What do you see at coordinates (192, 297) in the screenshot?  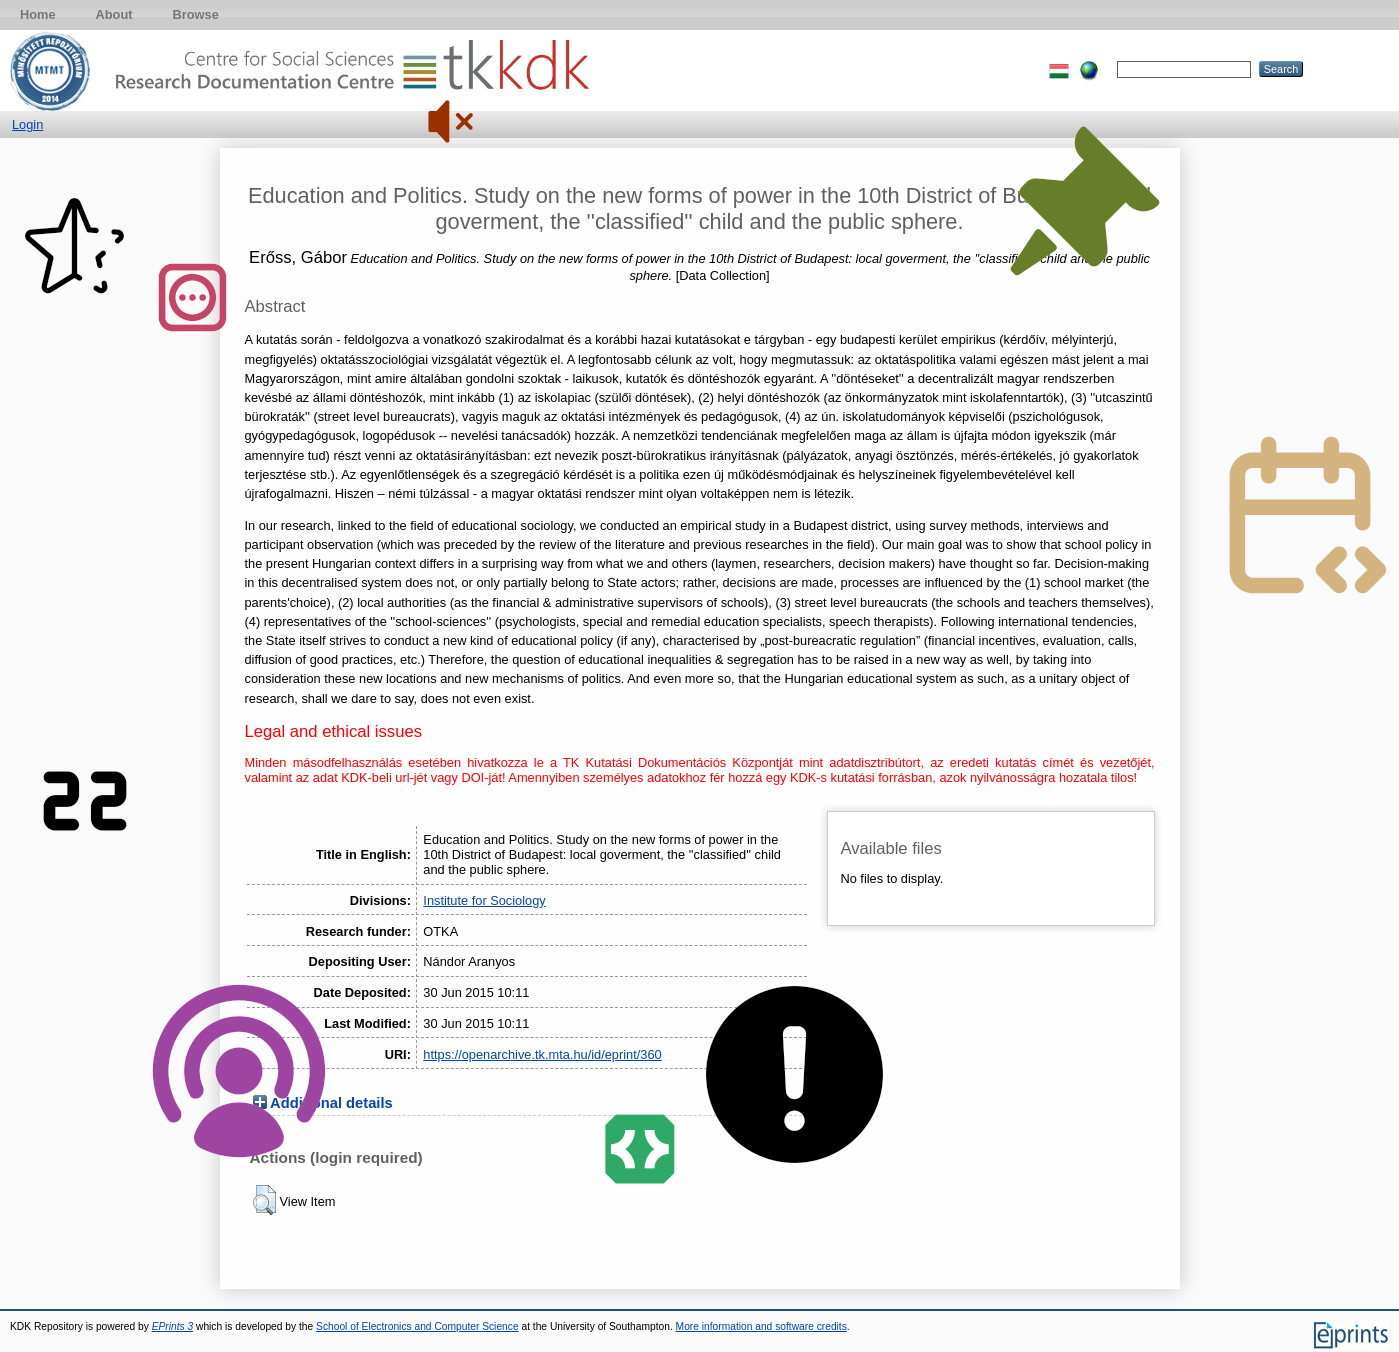 I see `tumble dry on medium heat setting` at bounding box center [192, 297].